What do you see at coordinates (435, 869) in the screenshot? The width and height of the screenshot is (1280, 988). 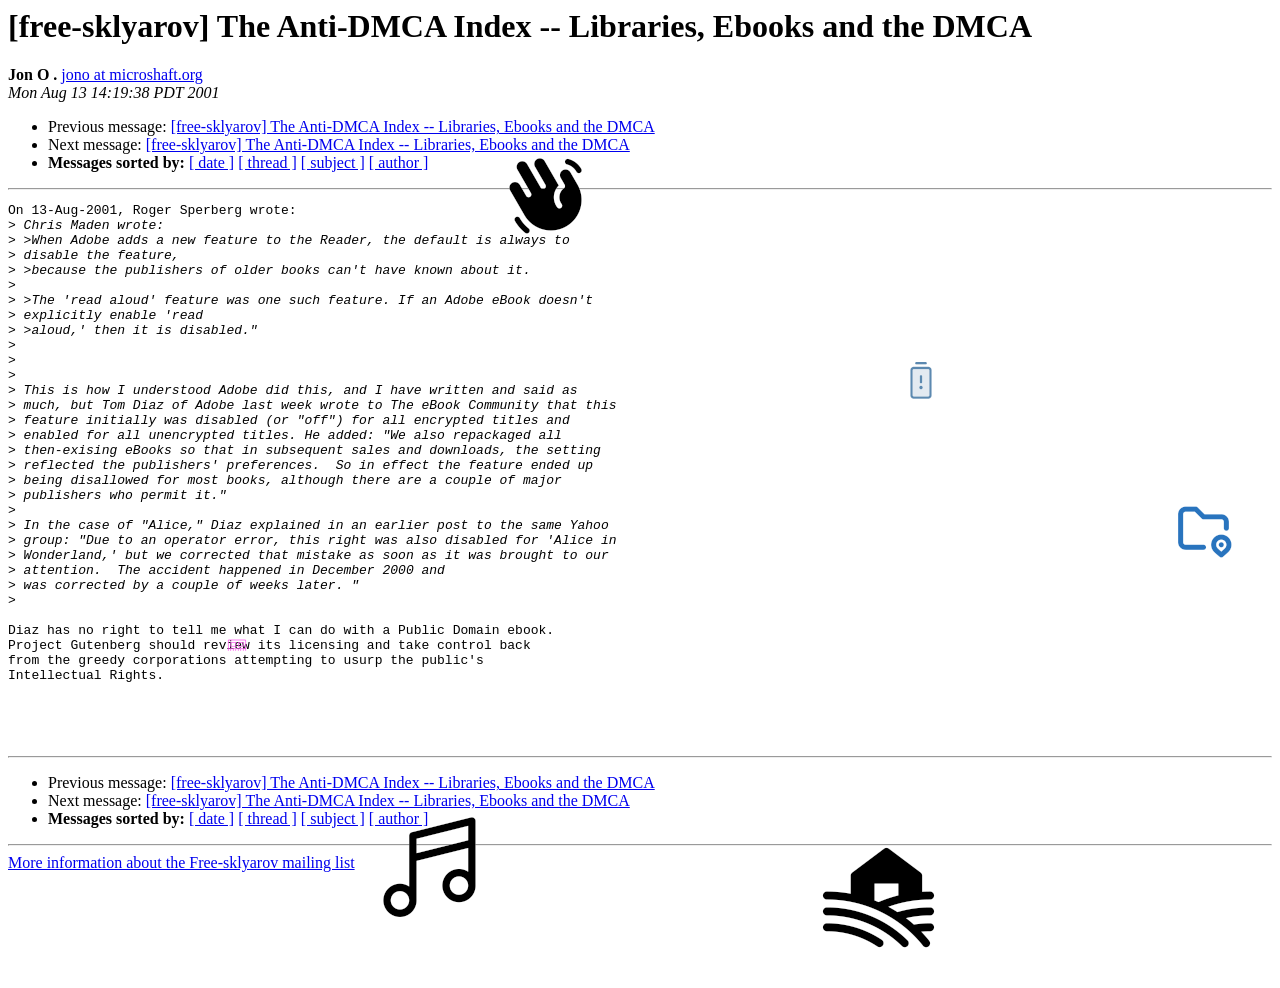 I see `access music library or player` at bounding box center [435, 869].